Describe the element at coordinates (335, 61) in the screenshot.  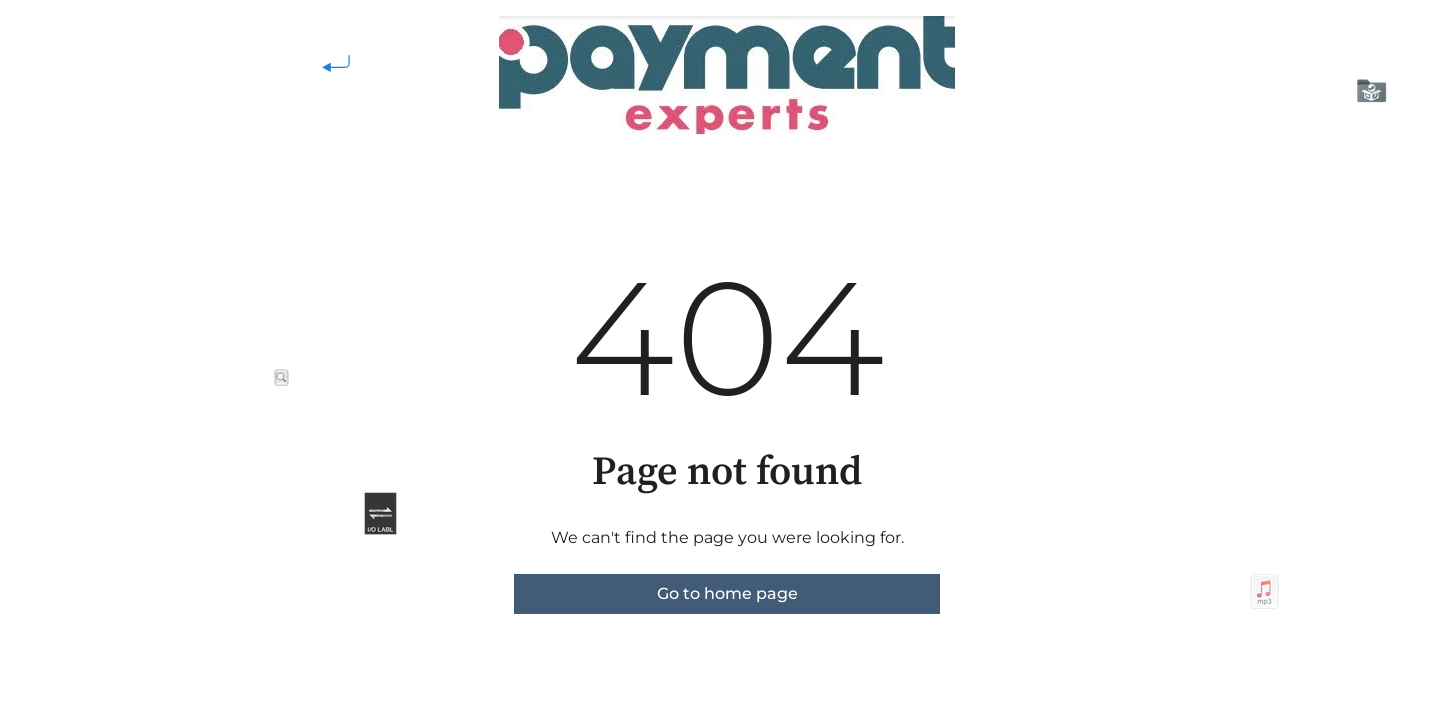
I see `reply to the sender of an email` at that location.